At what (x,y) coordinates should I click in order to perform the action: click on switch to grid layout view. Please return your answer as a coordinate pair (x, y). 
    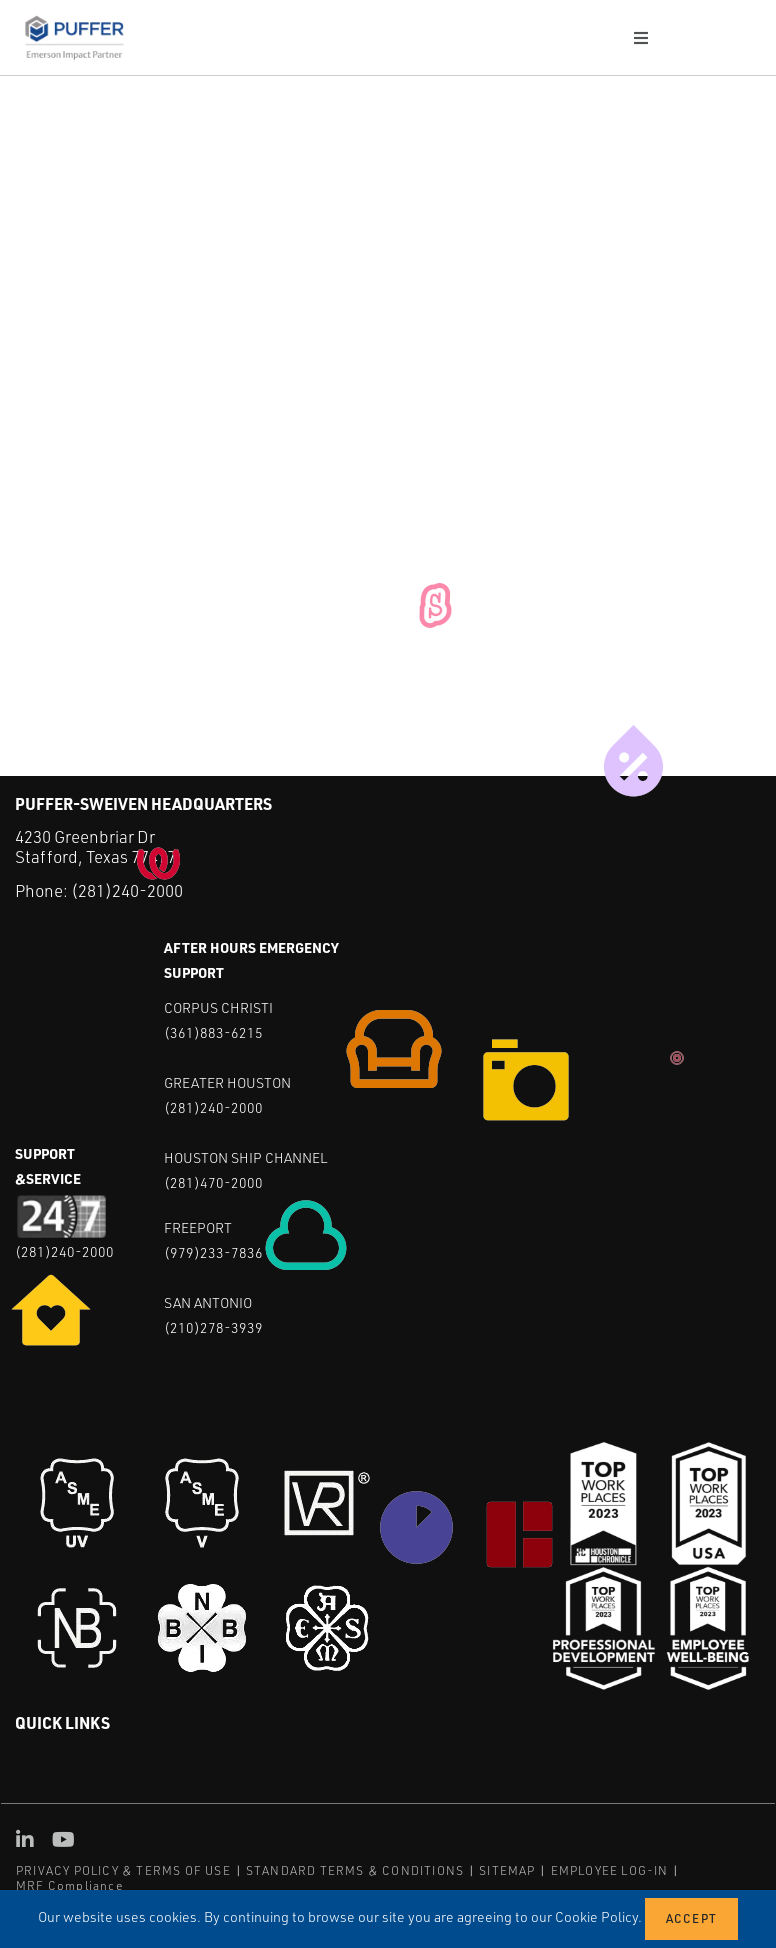
    Looking at the image, I should click on (519, 1534).